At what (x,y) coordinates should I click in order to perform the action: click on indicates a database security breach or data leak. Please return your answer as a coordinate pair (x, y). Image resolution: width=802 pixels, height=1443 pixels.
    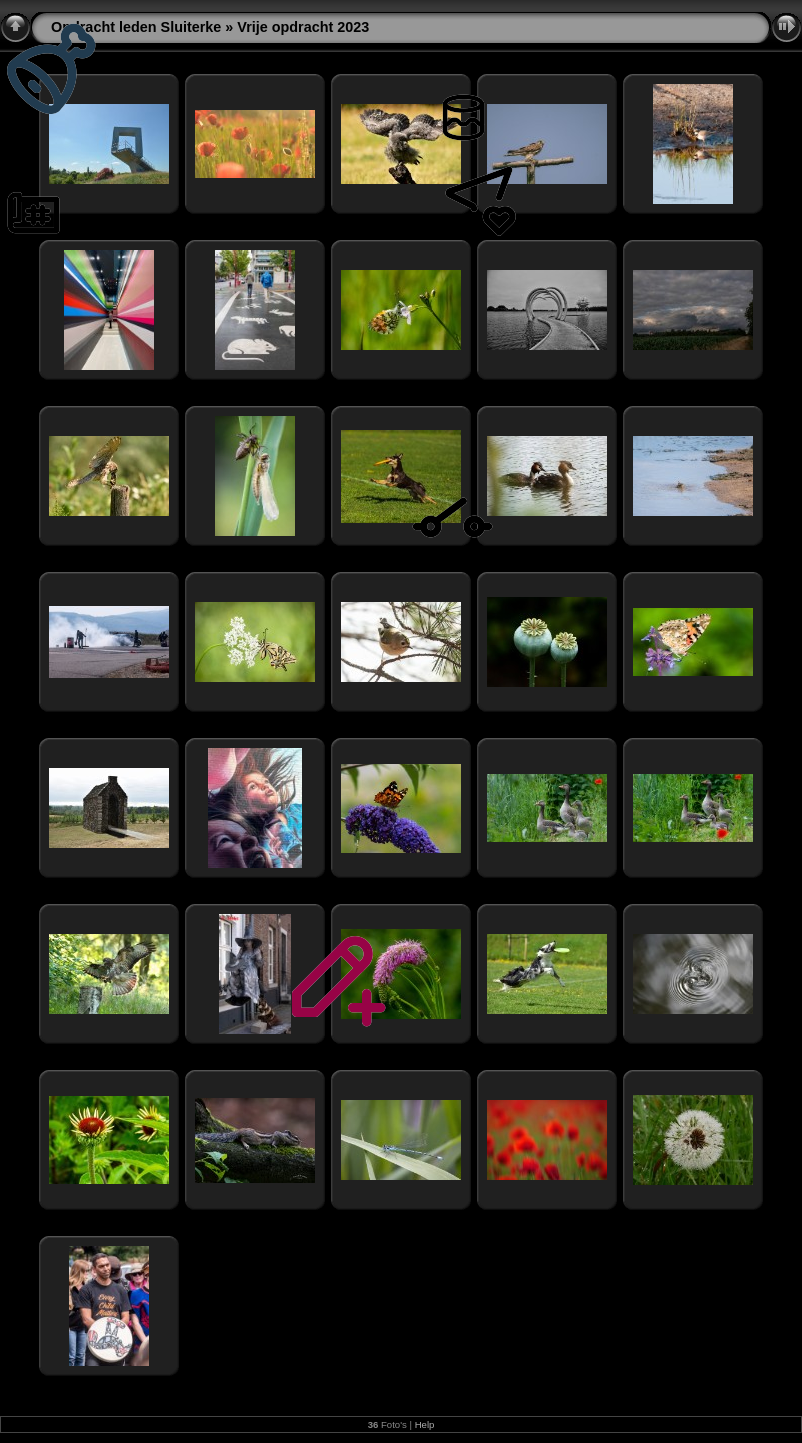
    Looking at the image, I should click on (463, 117).